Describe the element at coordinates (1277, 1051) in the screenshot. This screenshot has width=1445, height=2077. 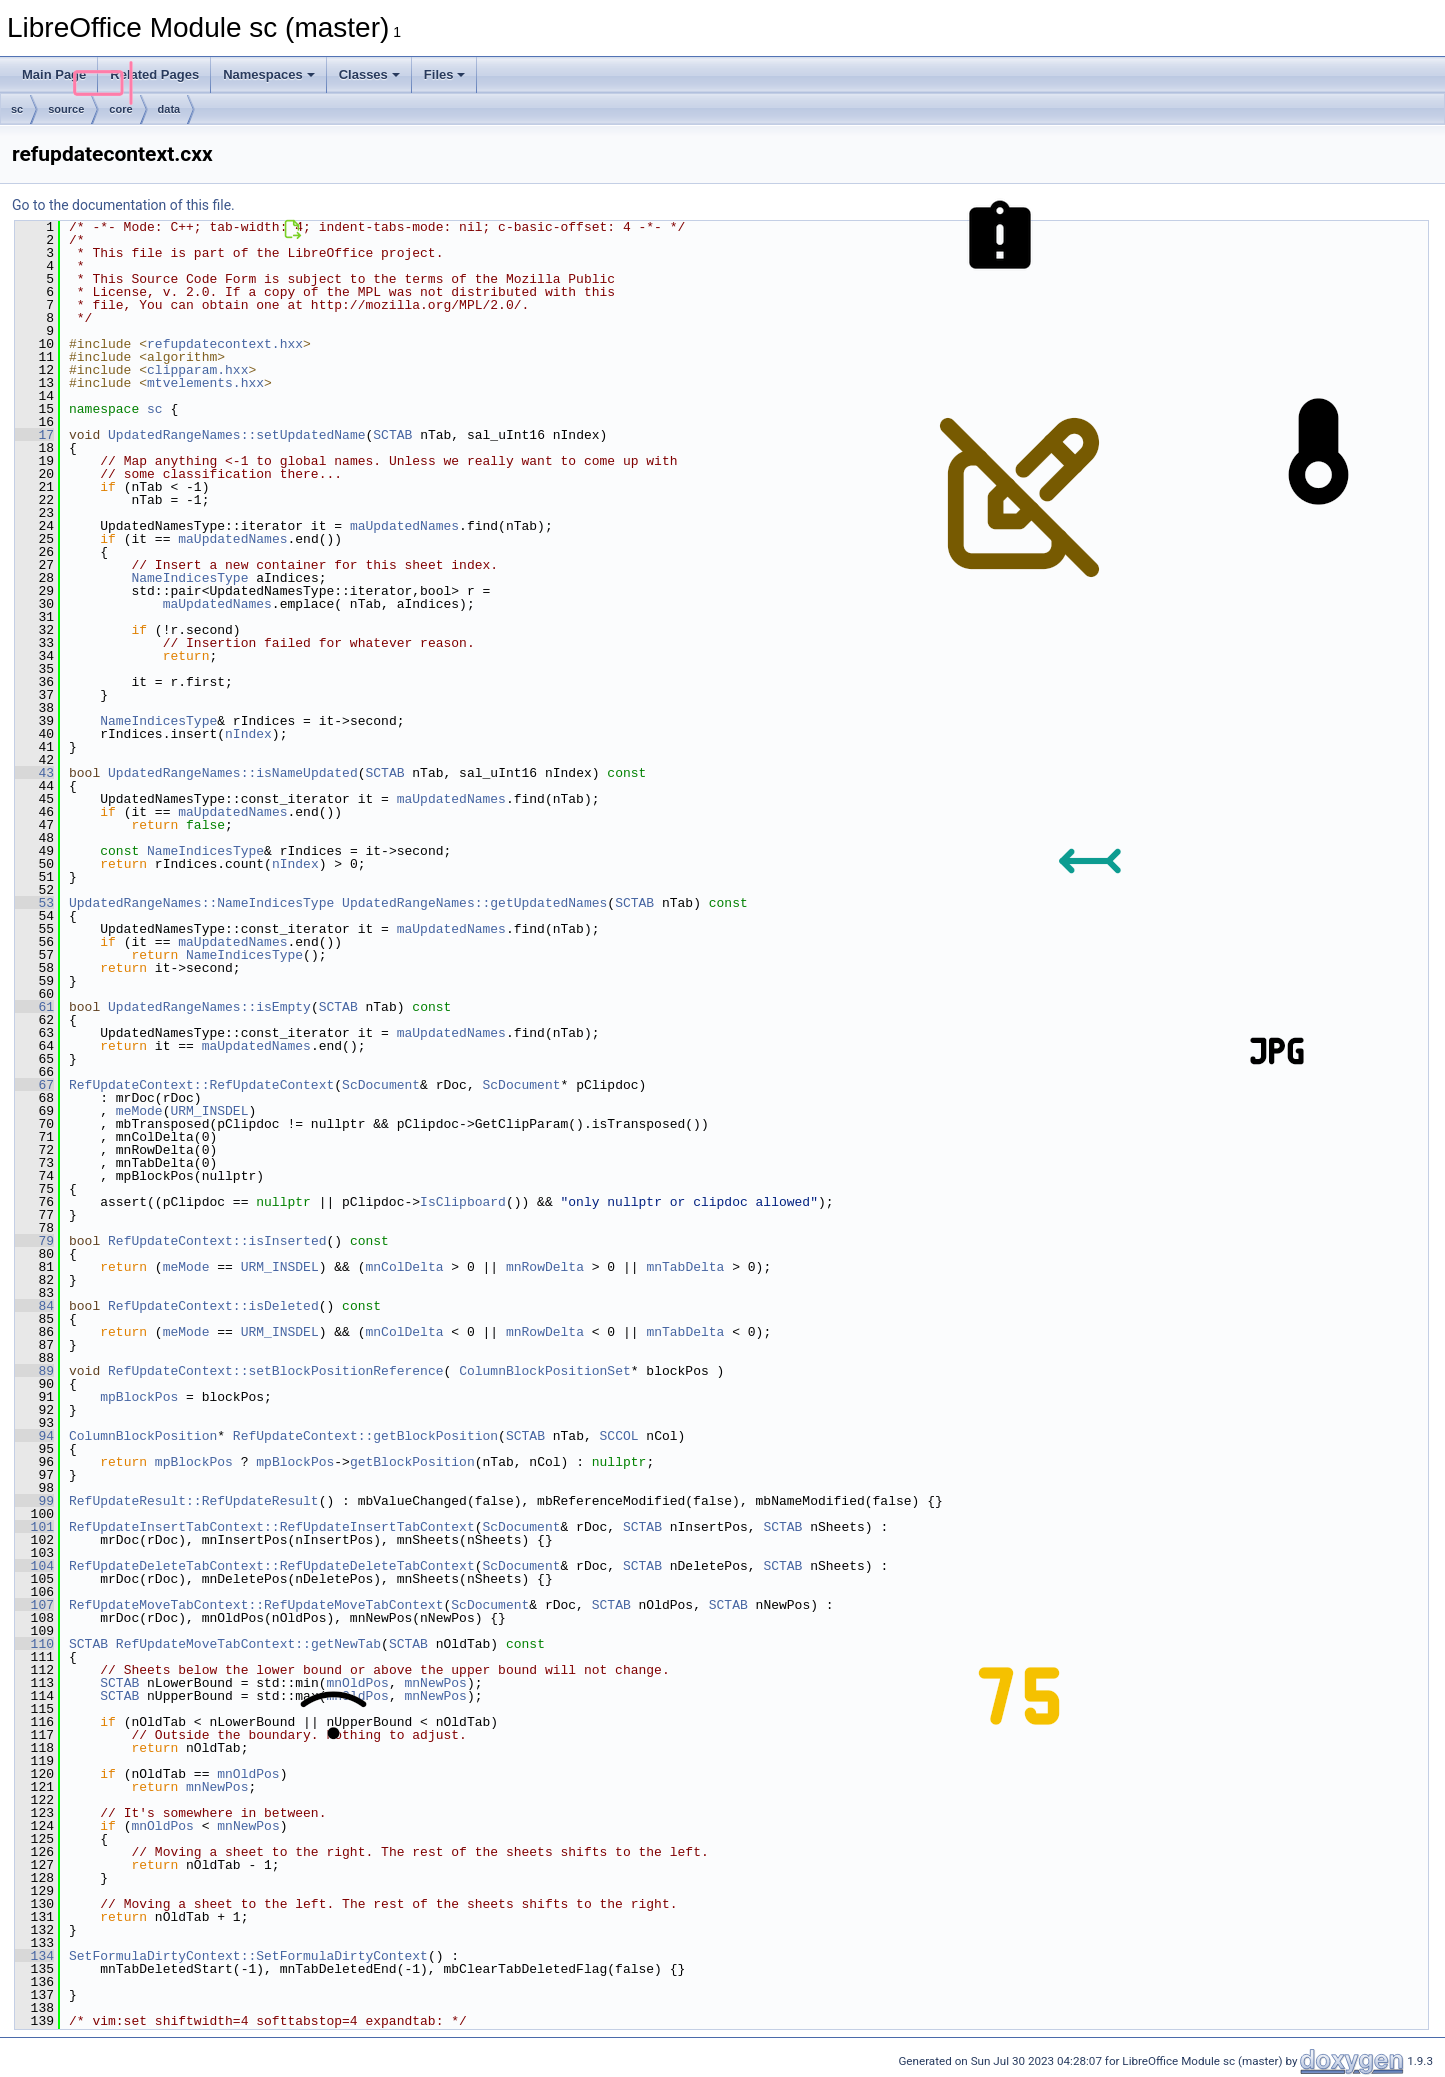
I see `indicates a JPG image file type` at that location.